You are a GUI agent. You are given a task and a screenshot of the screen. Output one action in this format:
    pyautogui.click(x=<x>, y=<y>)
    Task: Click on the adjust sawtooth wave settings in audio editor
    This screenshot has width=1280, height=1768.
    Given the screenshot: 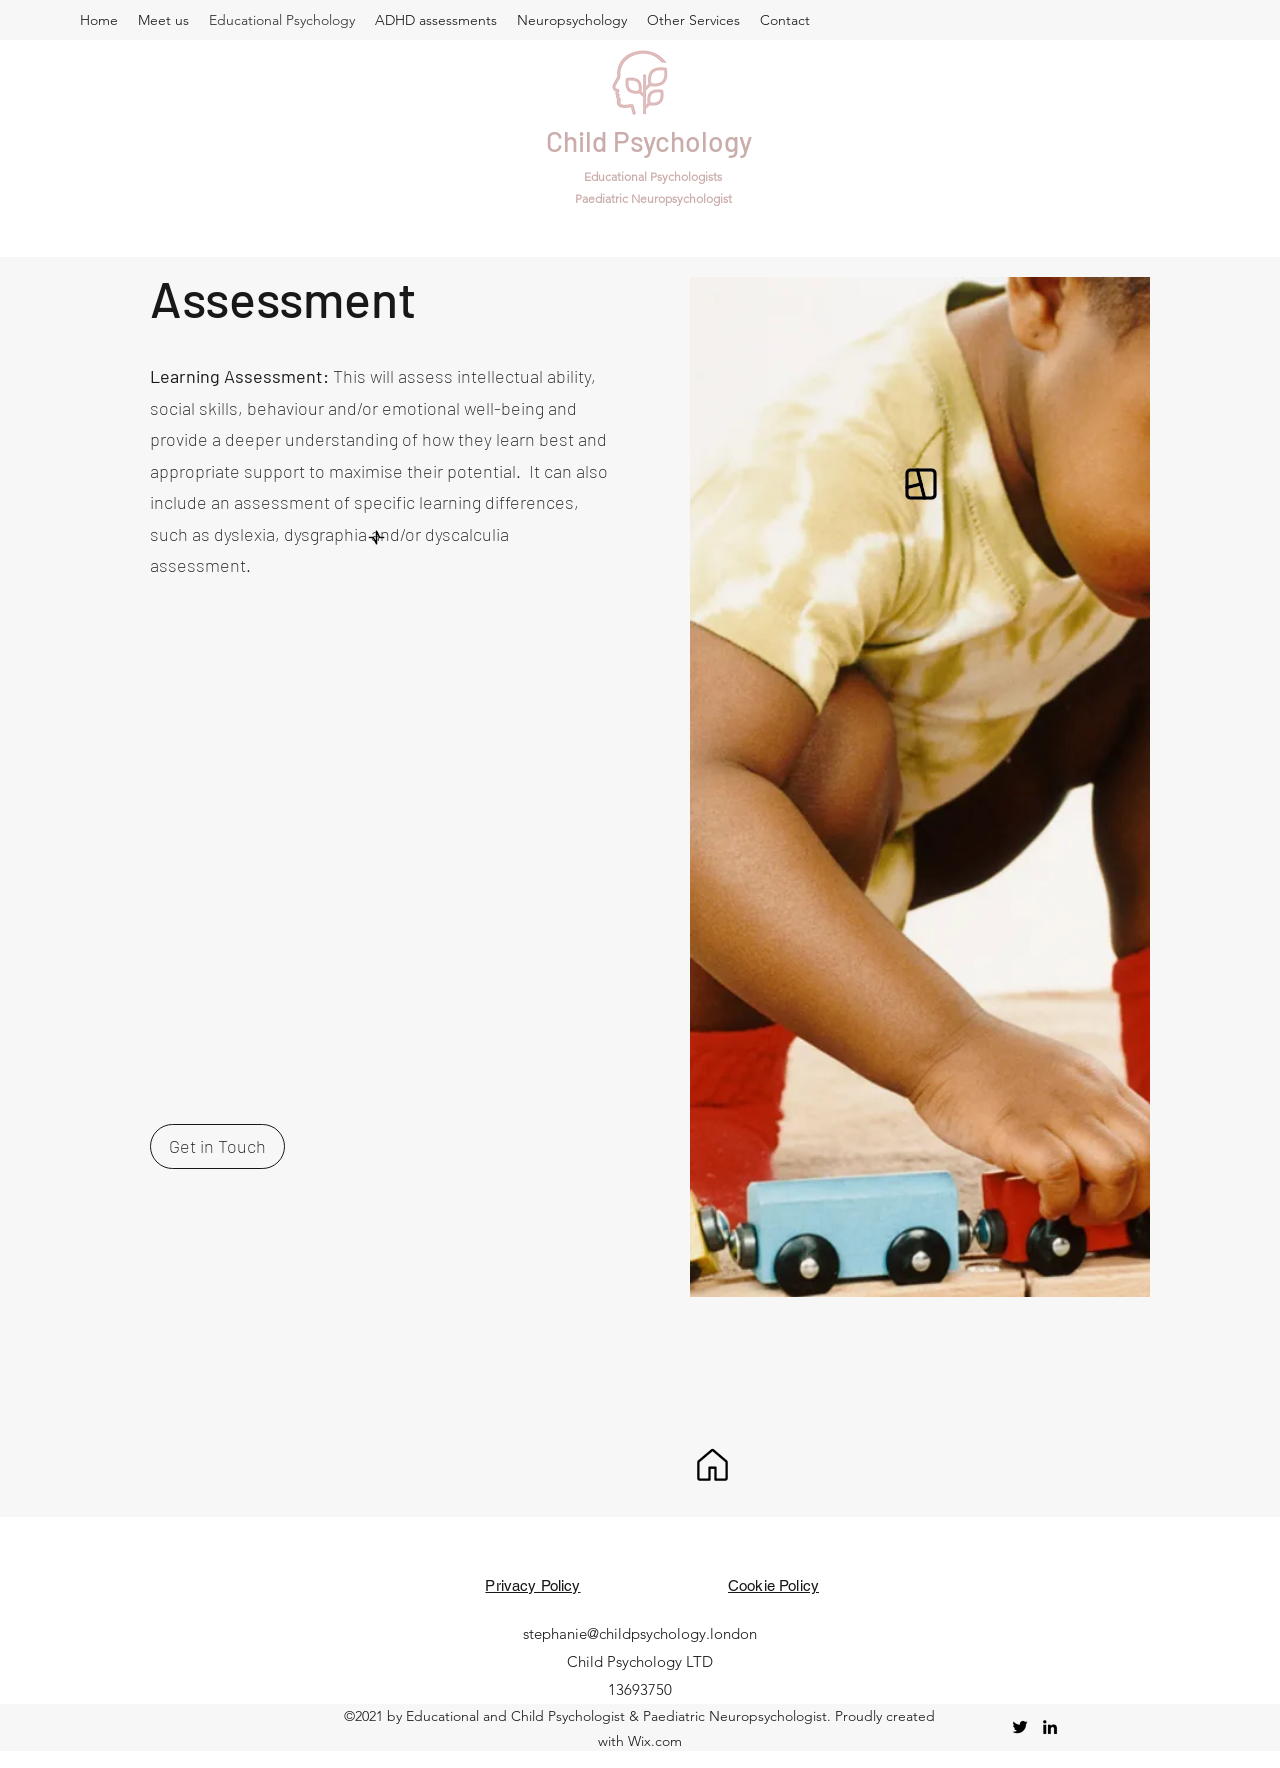 What is the action you would take?
    pyautogui.click(x=376, y=537)
    